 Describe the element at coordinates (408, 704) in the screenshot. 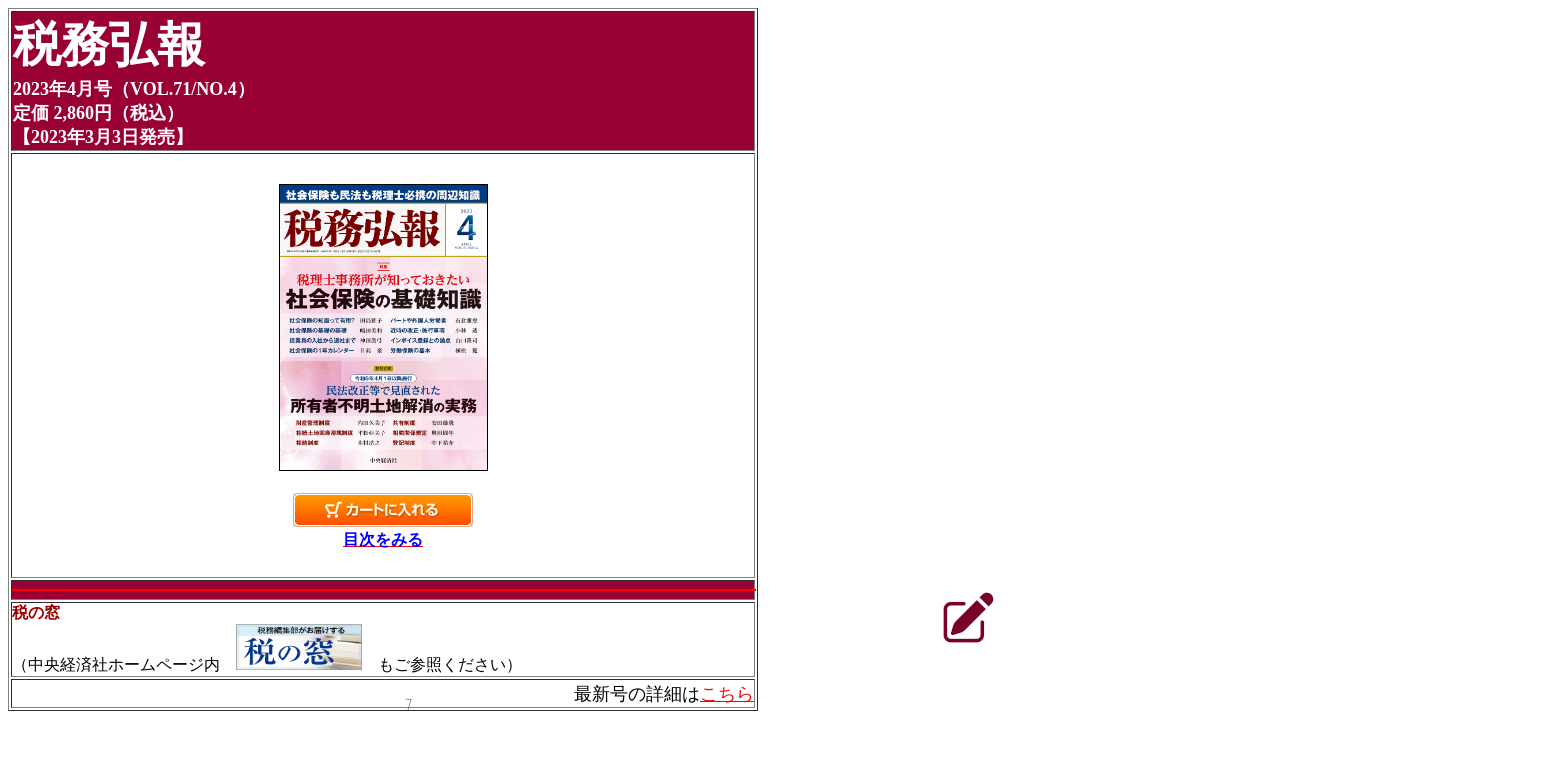

I see `indicates the number seven in a list or sequence` at that location.